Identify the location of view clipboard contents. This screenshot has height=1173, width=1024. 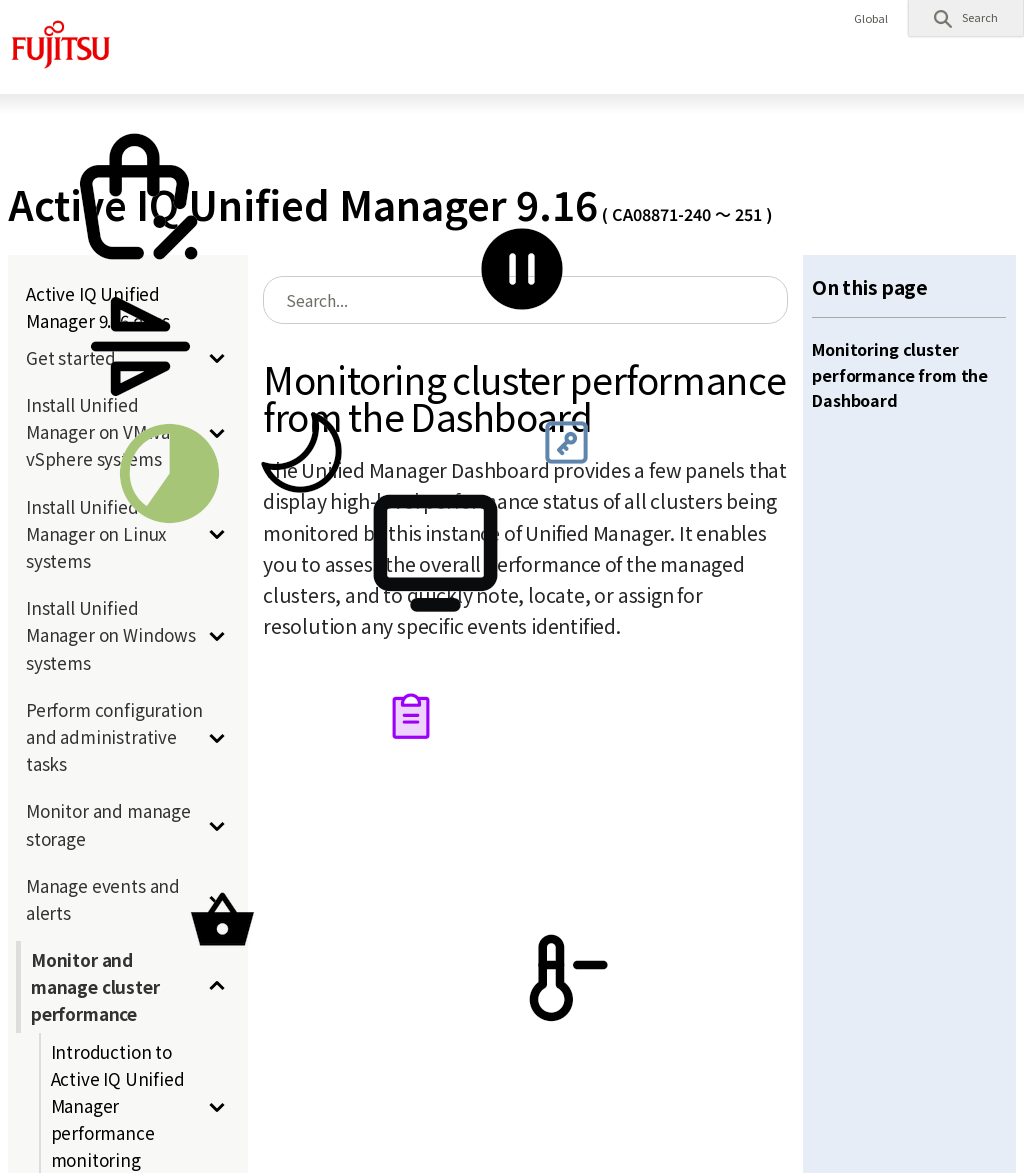
(411, 717).